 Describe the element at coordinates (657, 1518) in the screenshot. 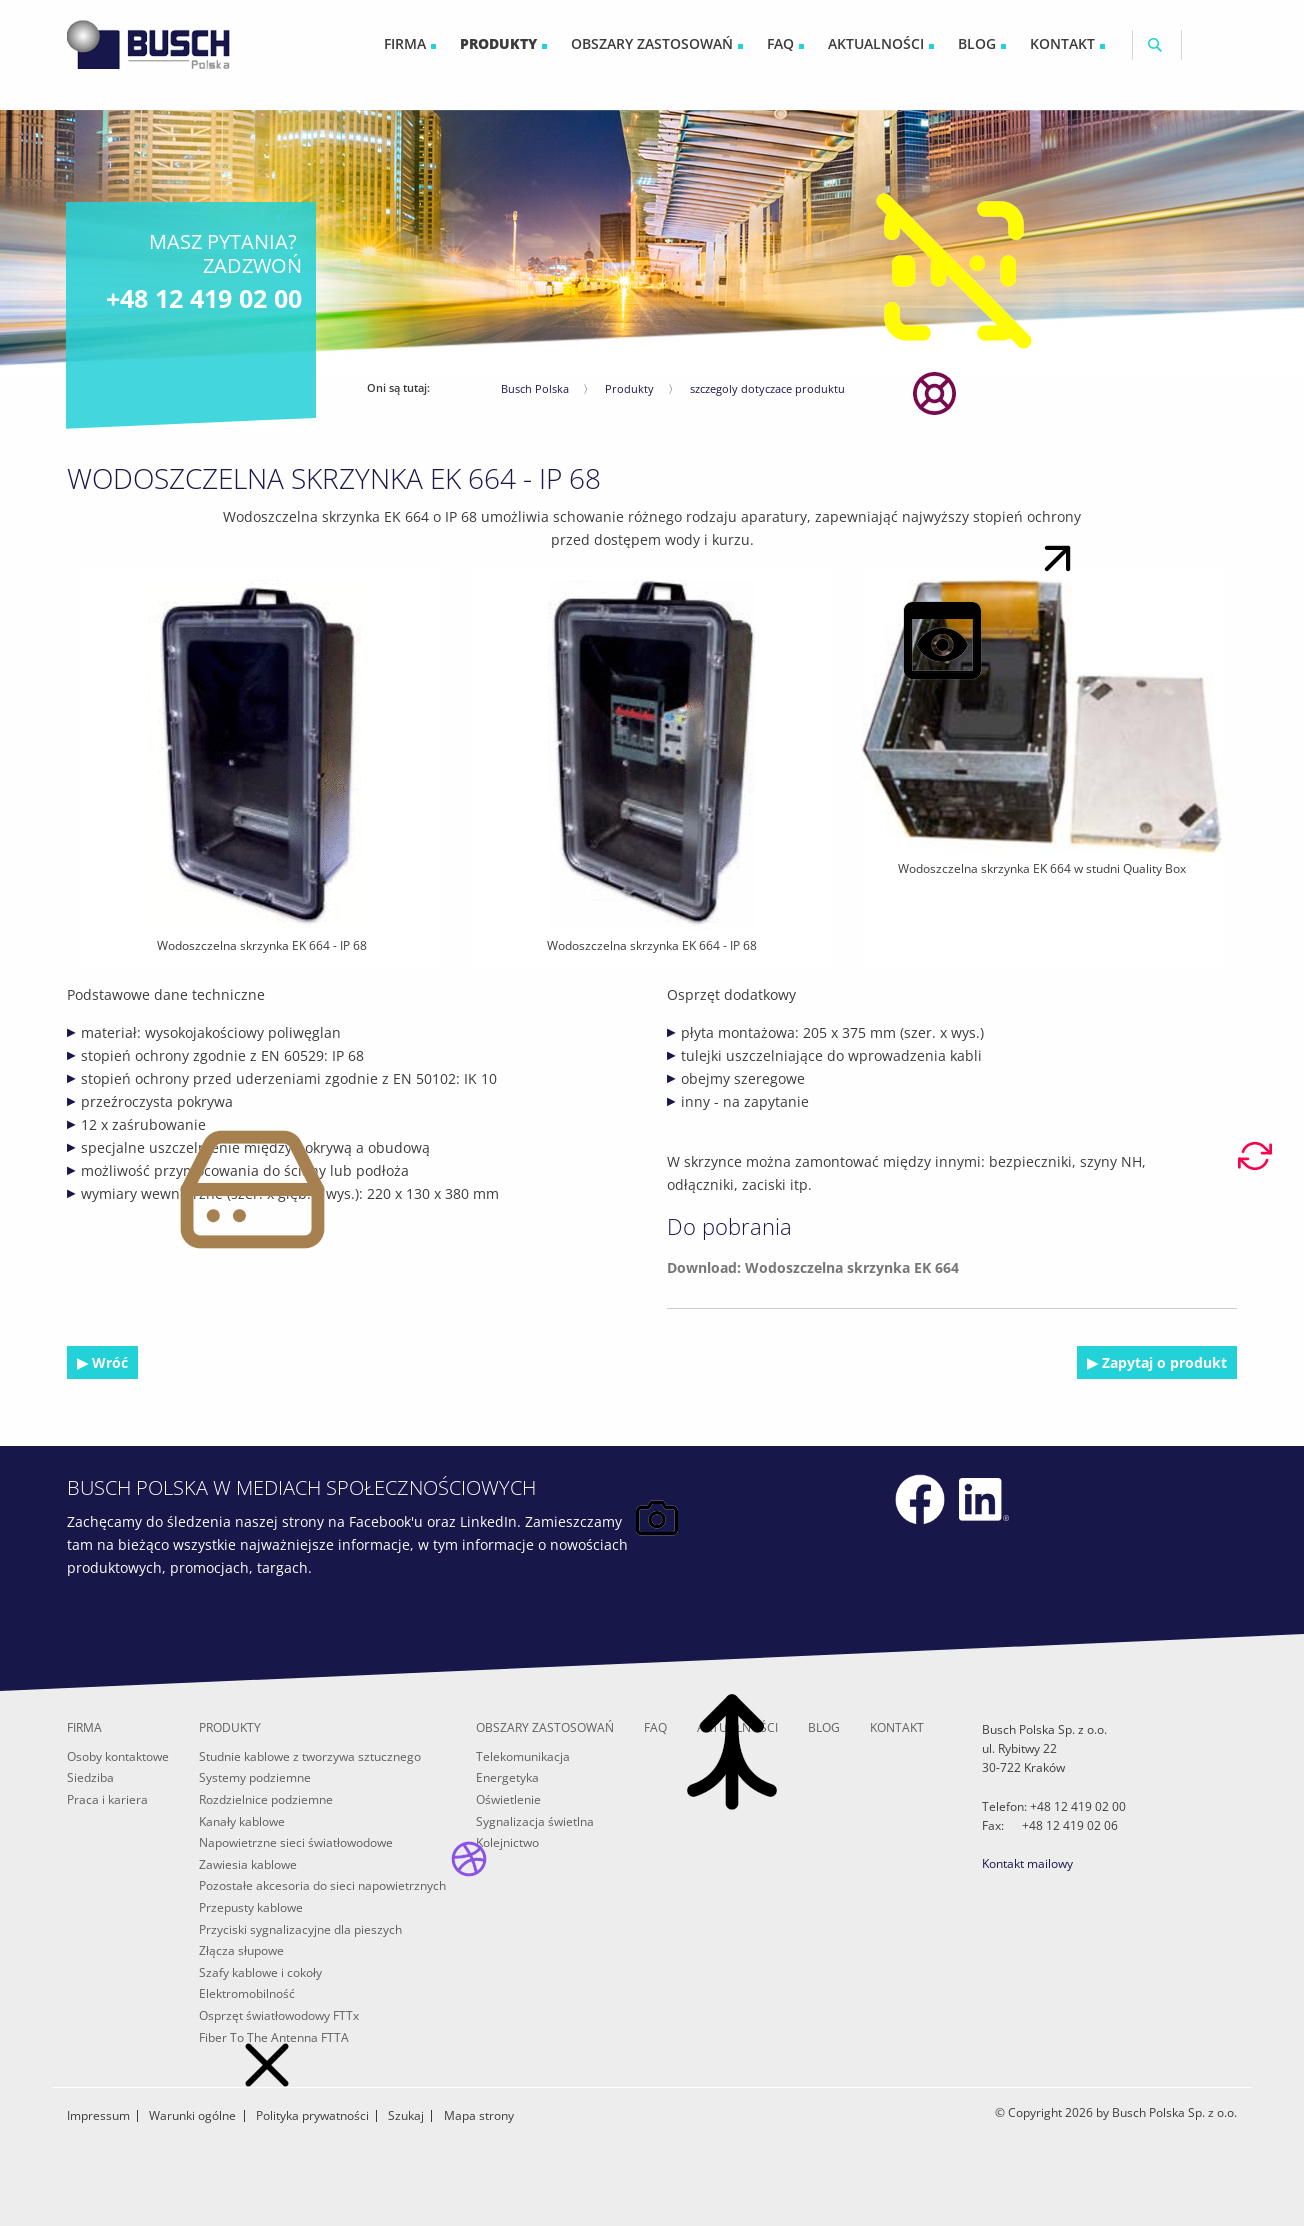

I see `take a photo` at that location.